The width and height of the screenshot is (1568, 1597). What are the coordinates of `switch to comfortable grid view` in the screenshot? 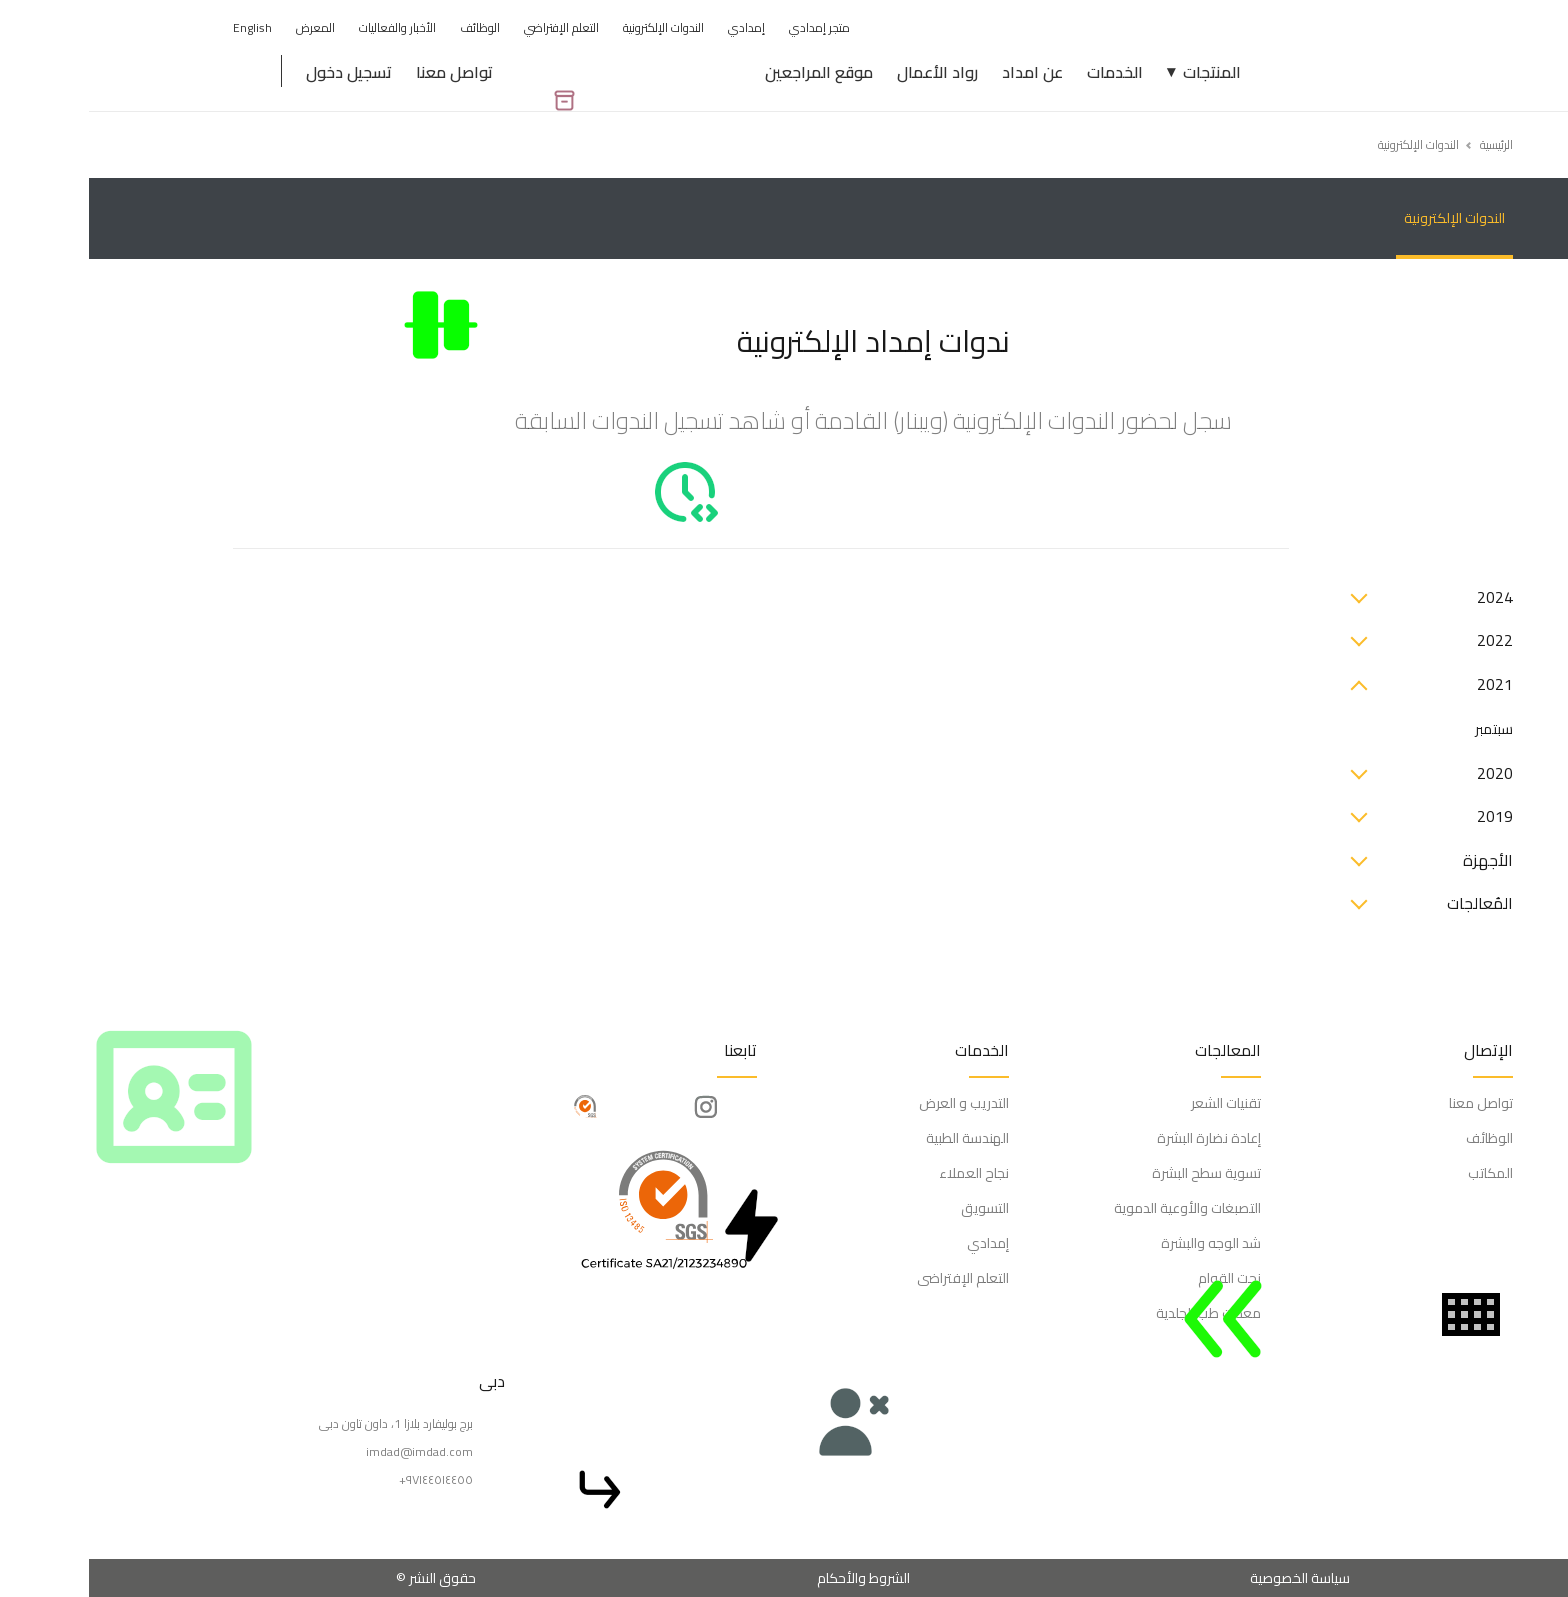 It's located at (1469, 1314).